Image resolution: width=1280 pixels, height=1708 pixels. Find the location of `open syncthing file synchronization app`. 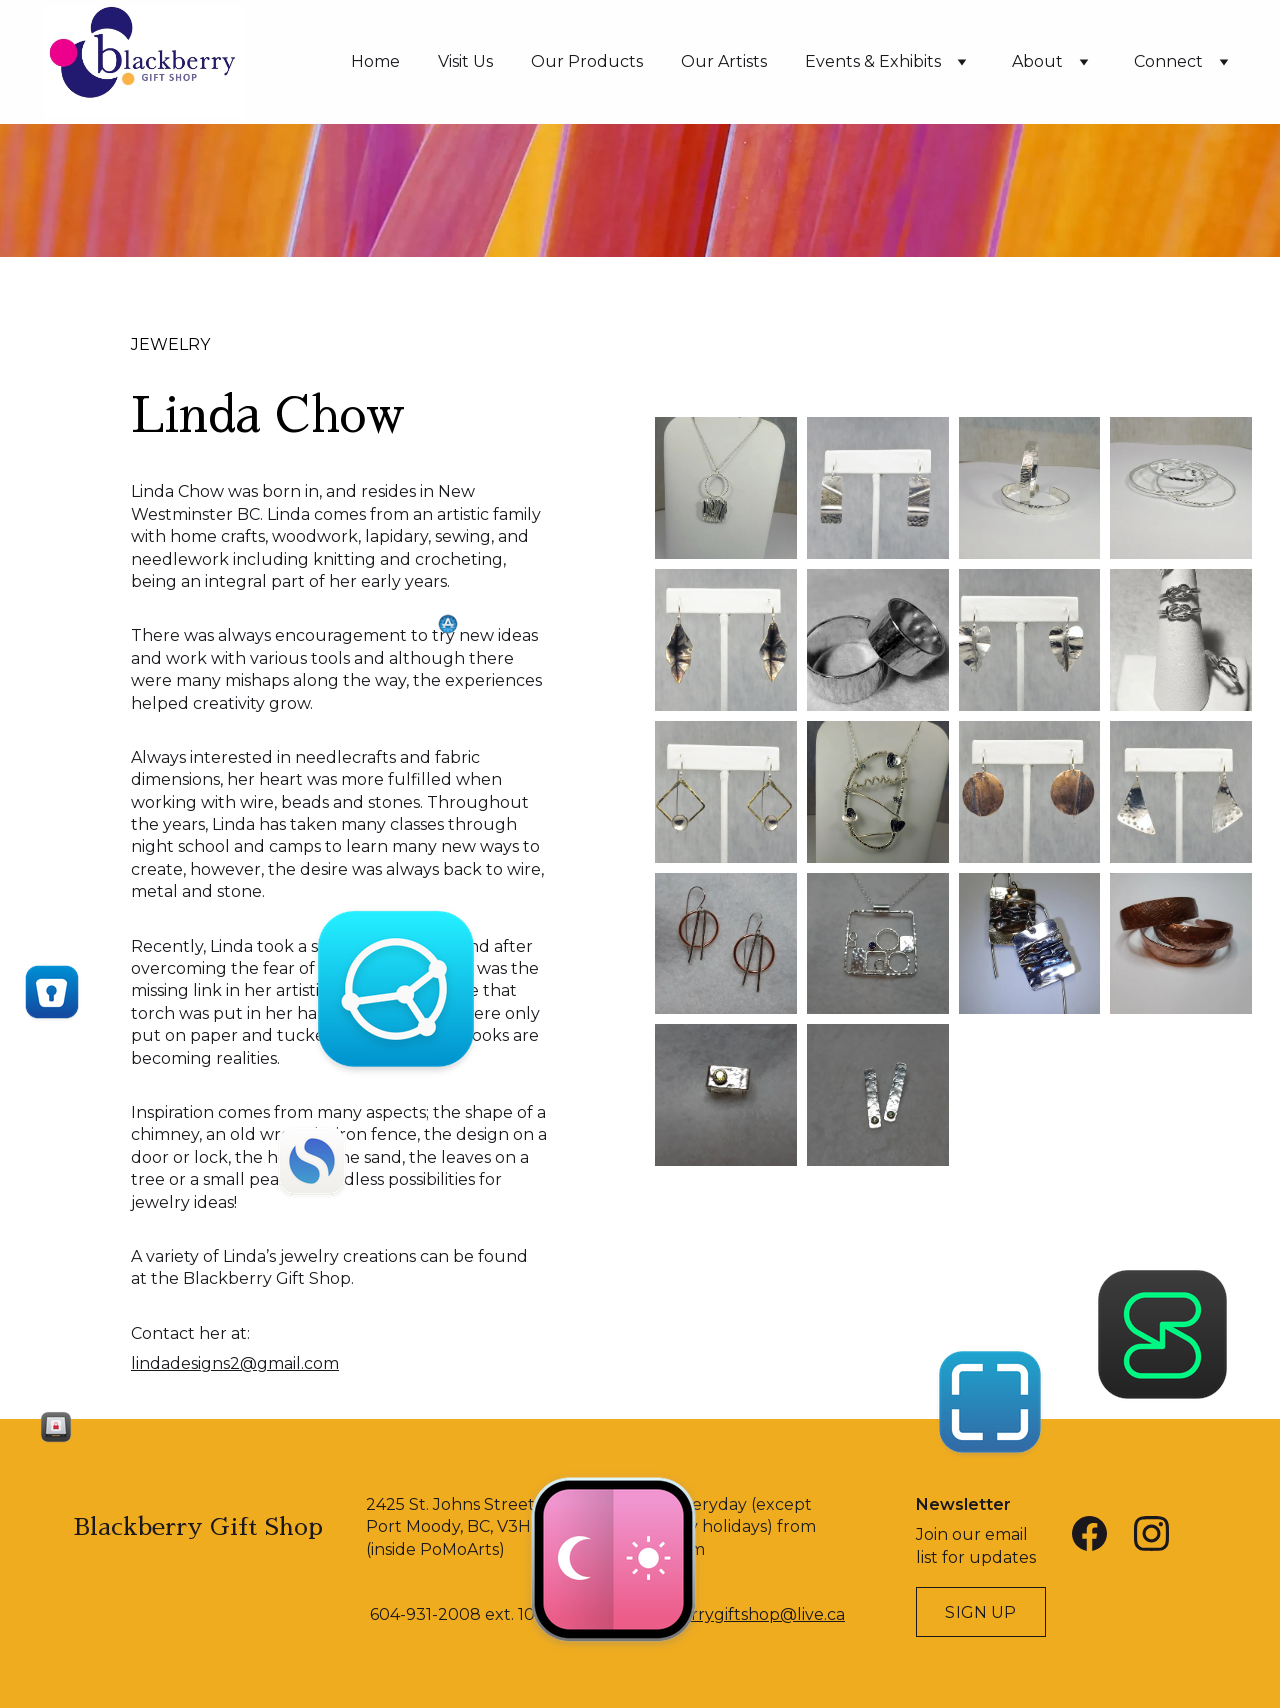

open syncthing file synchronization app is located at coordinates (396, 989).